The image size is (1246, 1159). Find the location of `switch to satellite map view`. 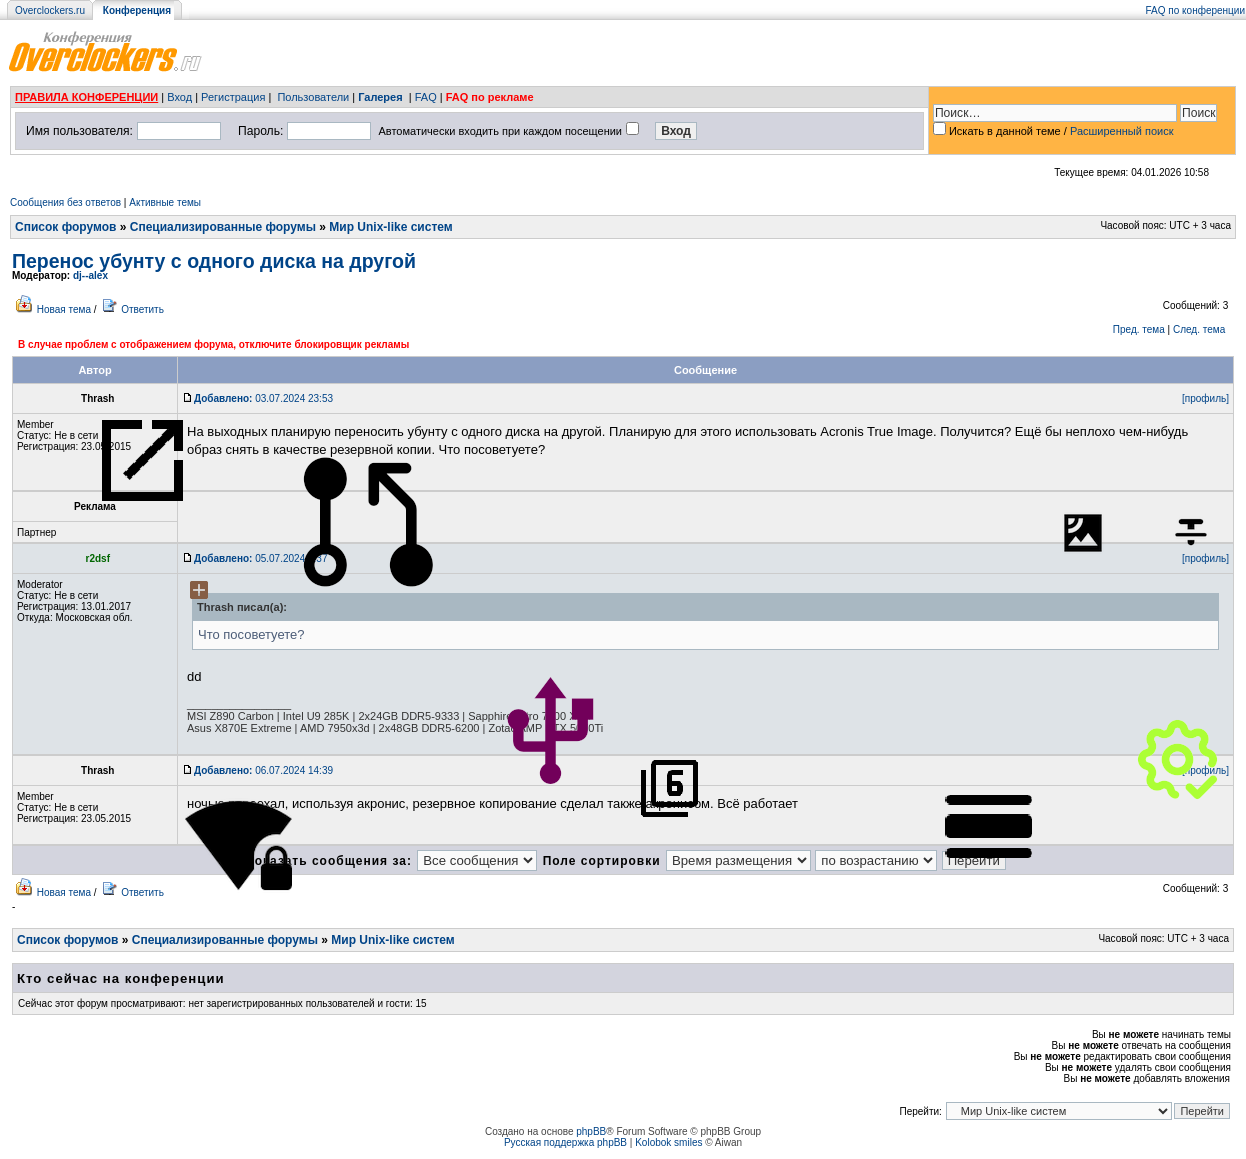

switch to satellite map view is located at coordinates (1083, 533).